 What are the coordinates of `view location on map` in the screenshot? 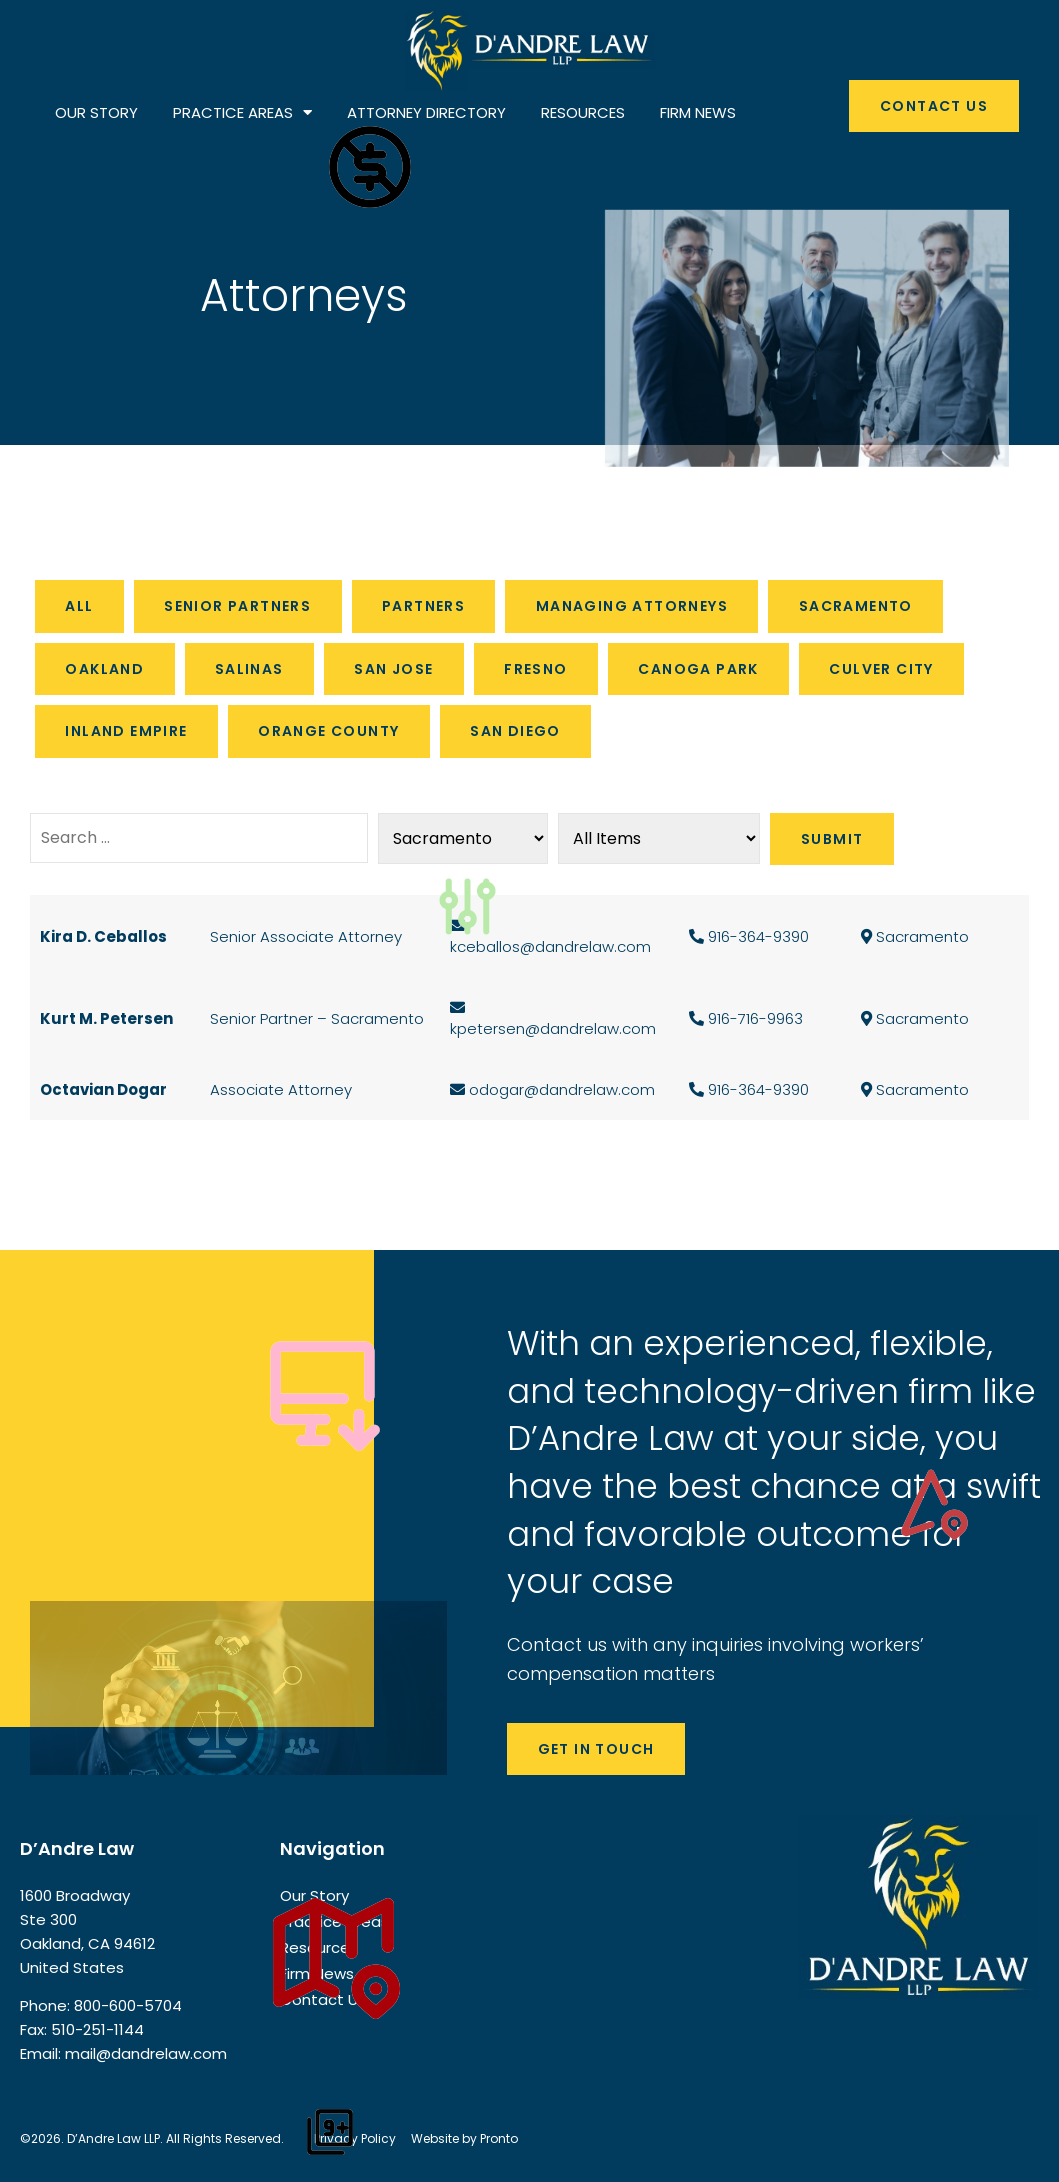 It's located at (333, 1952).